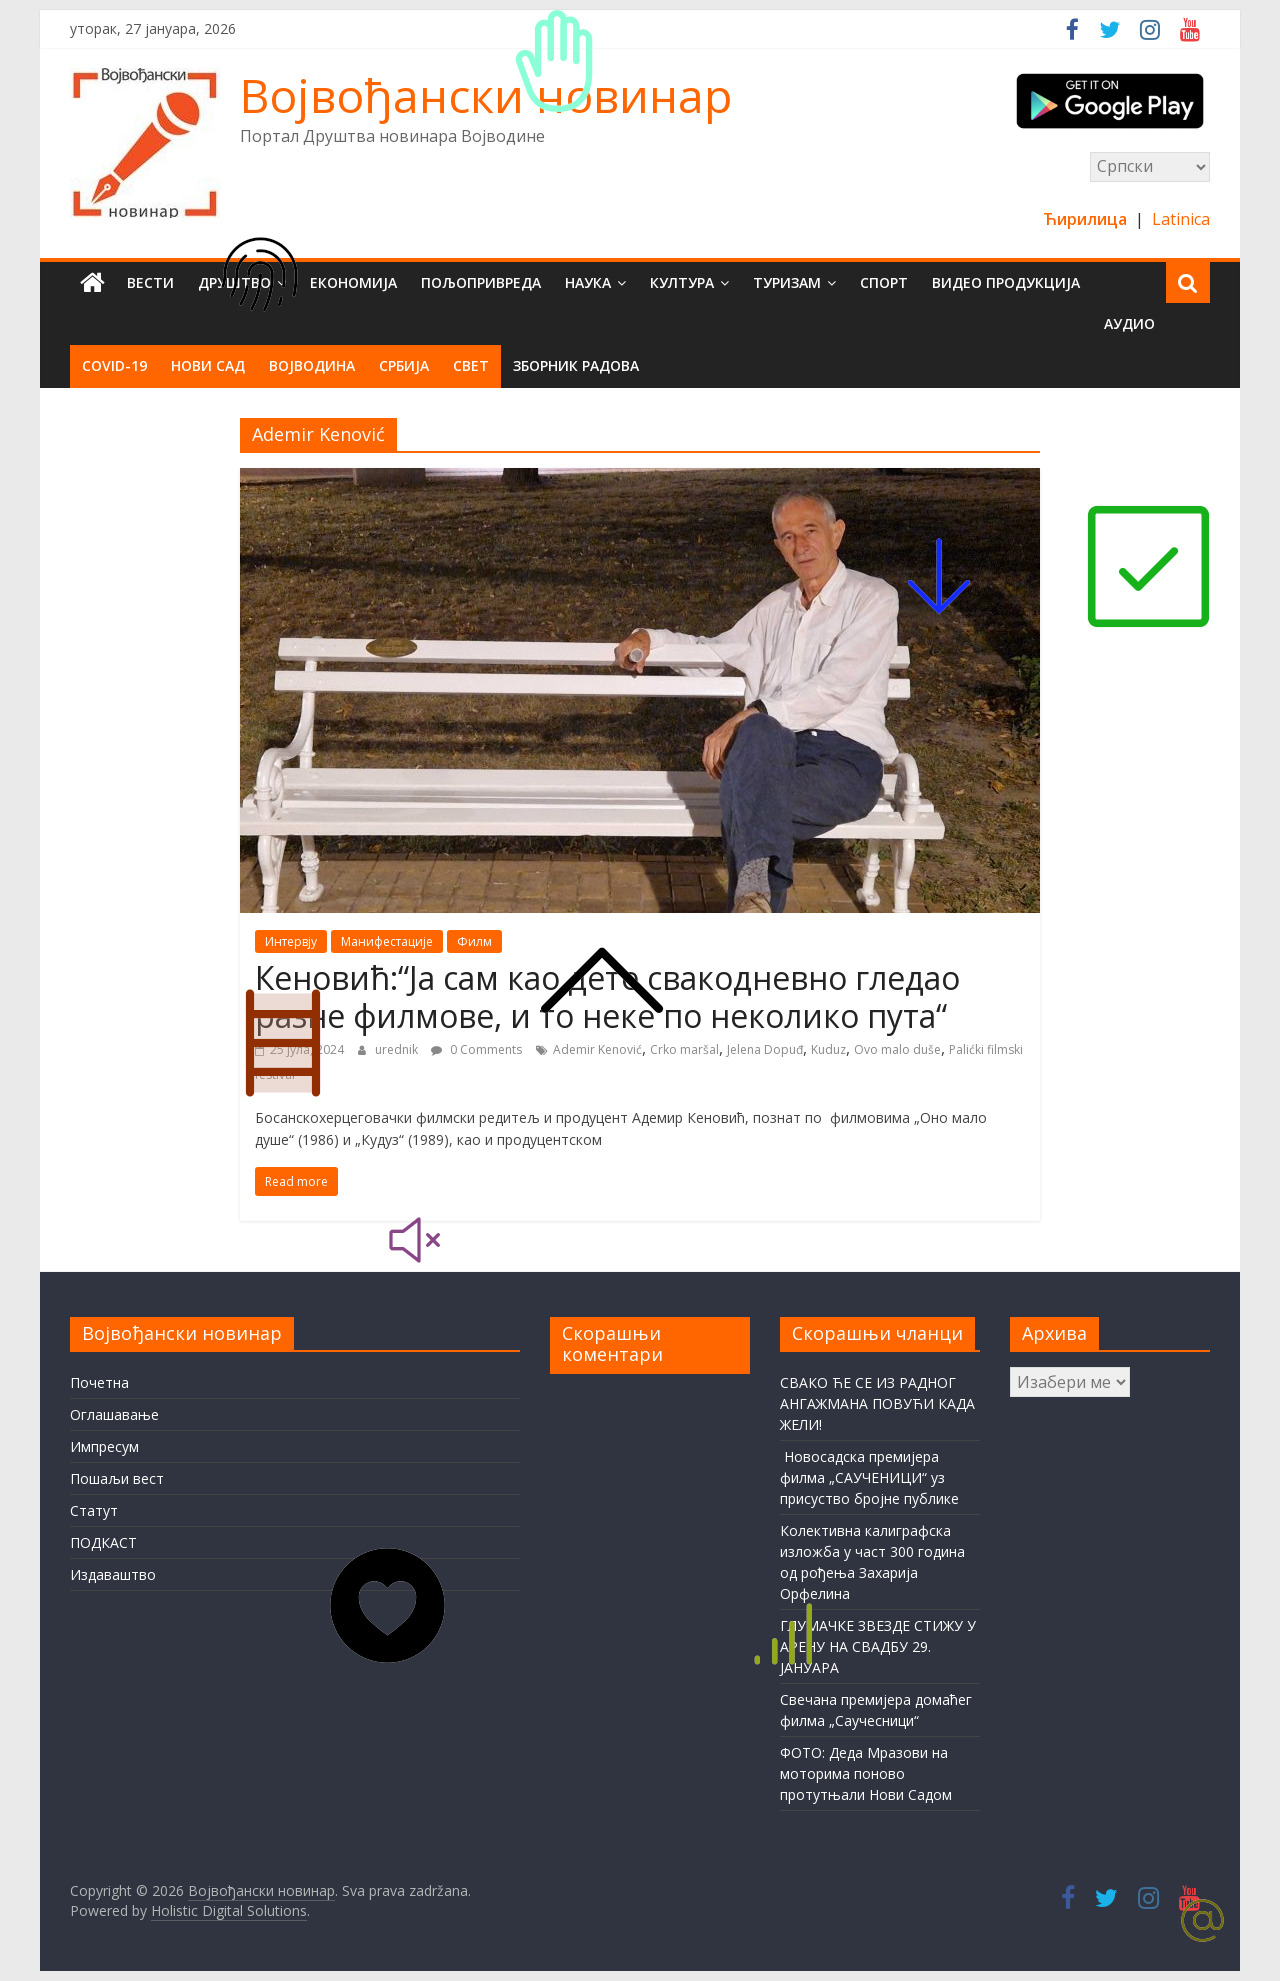 Image resolution: width=1280 pixels, height=1981 pixels. Describe the element at coordinates (412, 1240) in the screenshot. I see `mute audio` at that location.